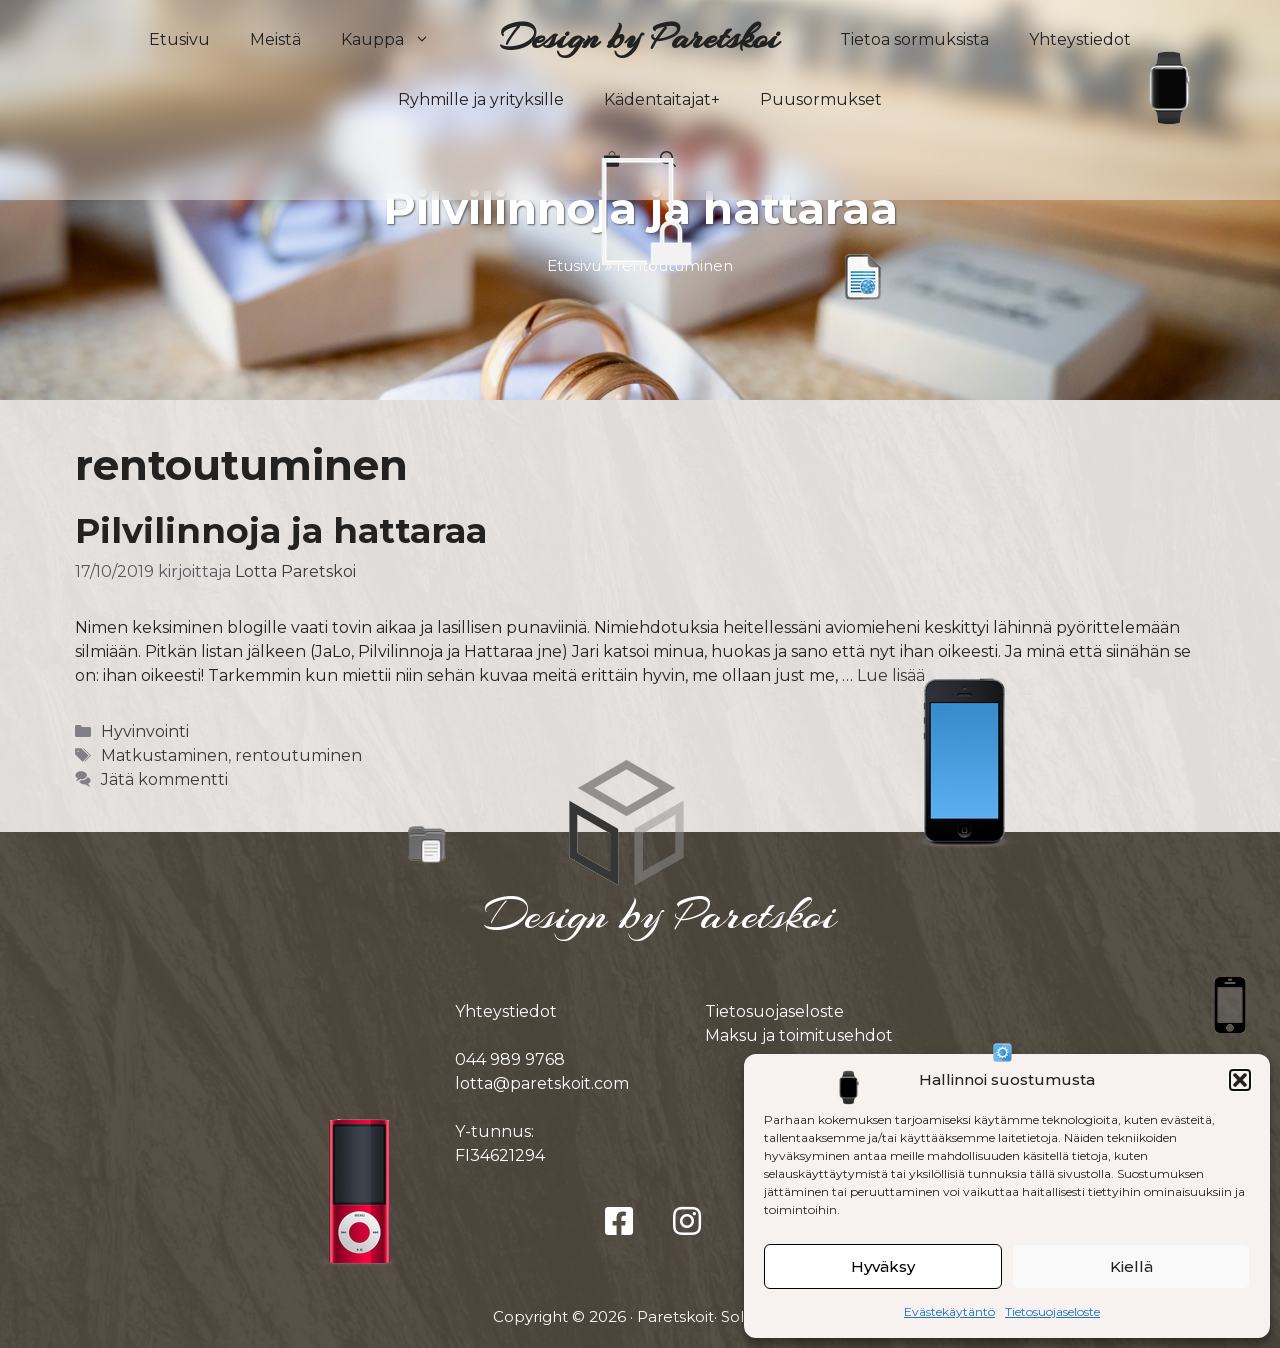  Describe the element at coordinates (358, 1193) in the screenshot. I see `access ipod device settings` at that location.